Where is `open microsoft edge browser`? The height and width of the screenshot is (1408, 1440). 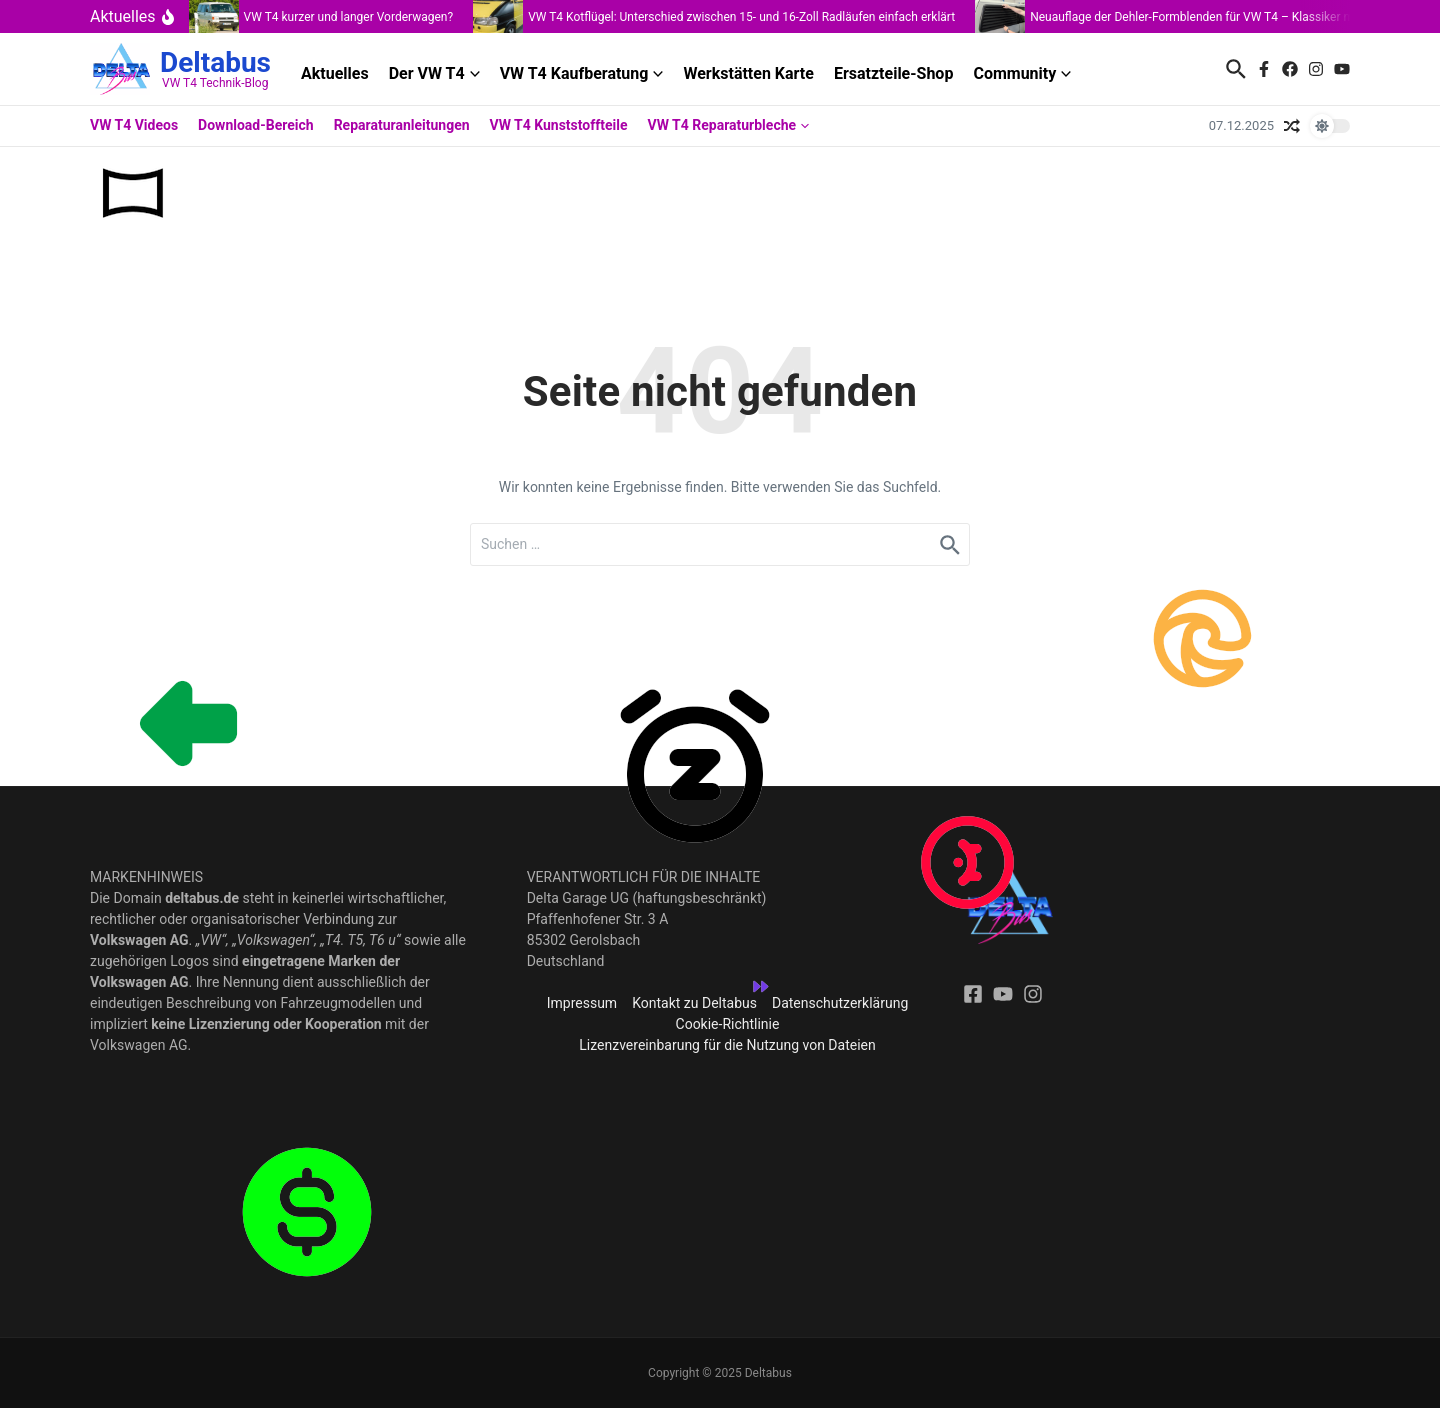 open microsoft edge browser is located at coordinates (1202, 638).